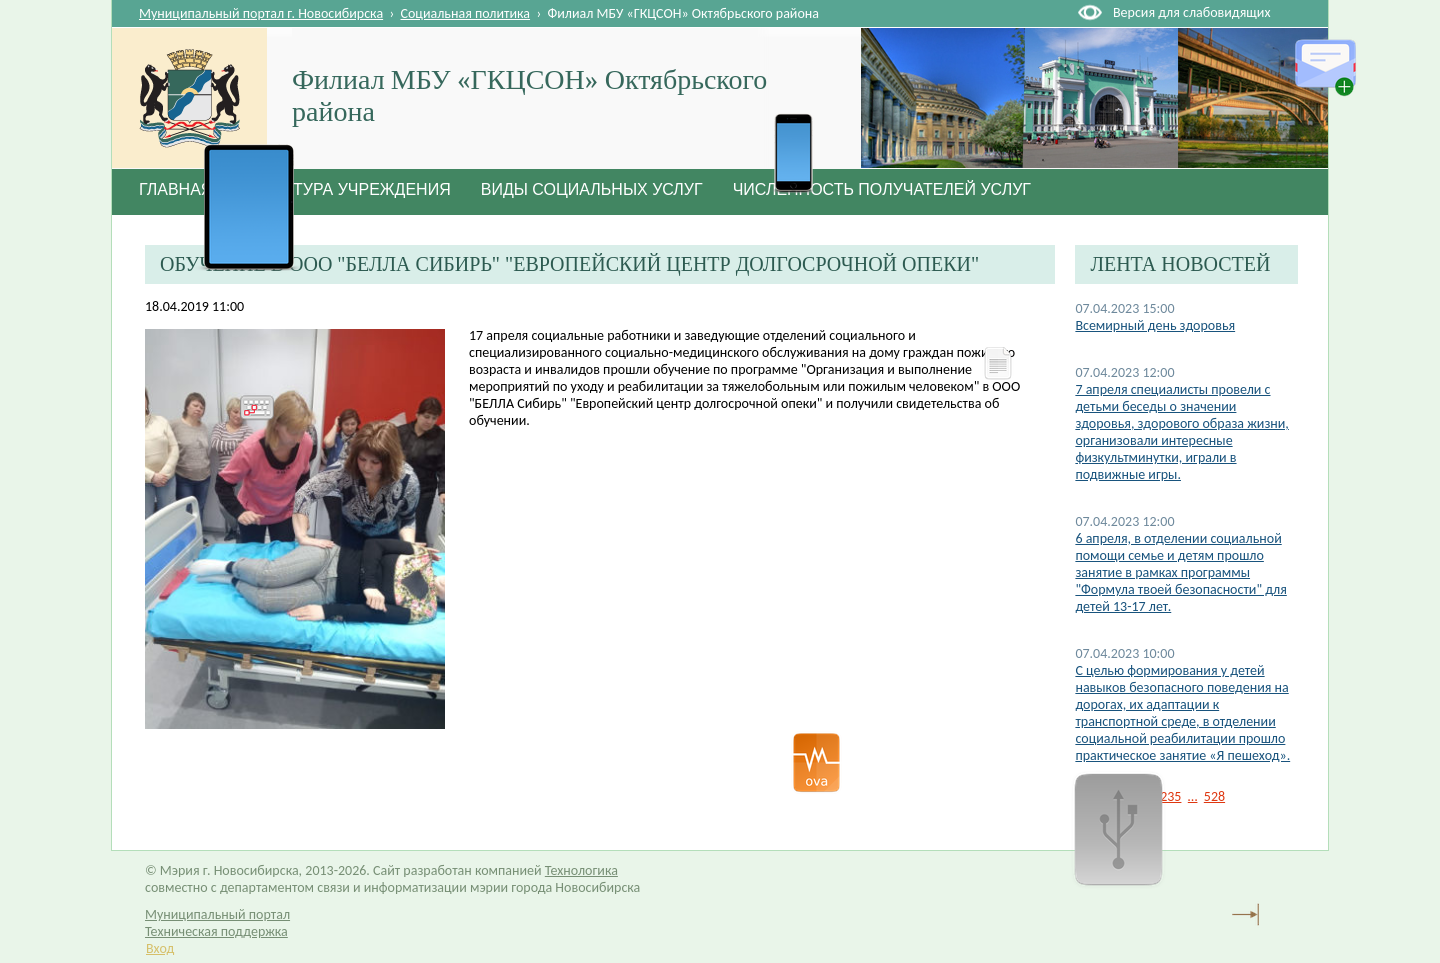  Describe the element at coordinates (1325, 63) in the screenshot. I see `compose a new email message` at that location.